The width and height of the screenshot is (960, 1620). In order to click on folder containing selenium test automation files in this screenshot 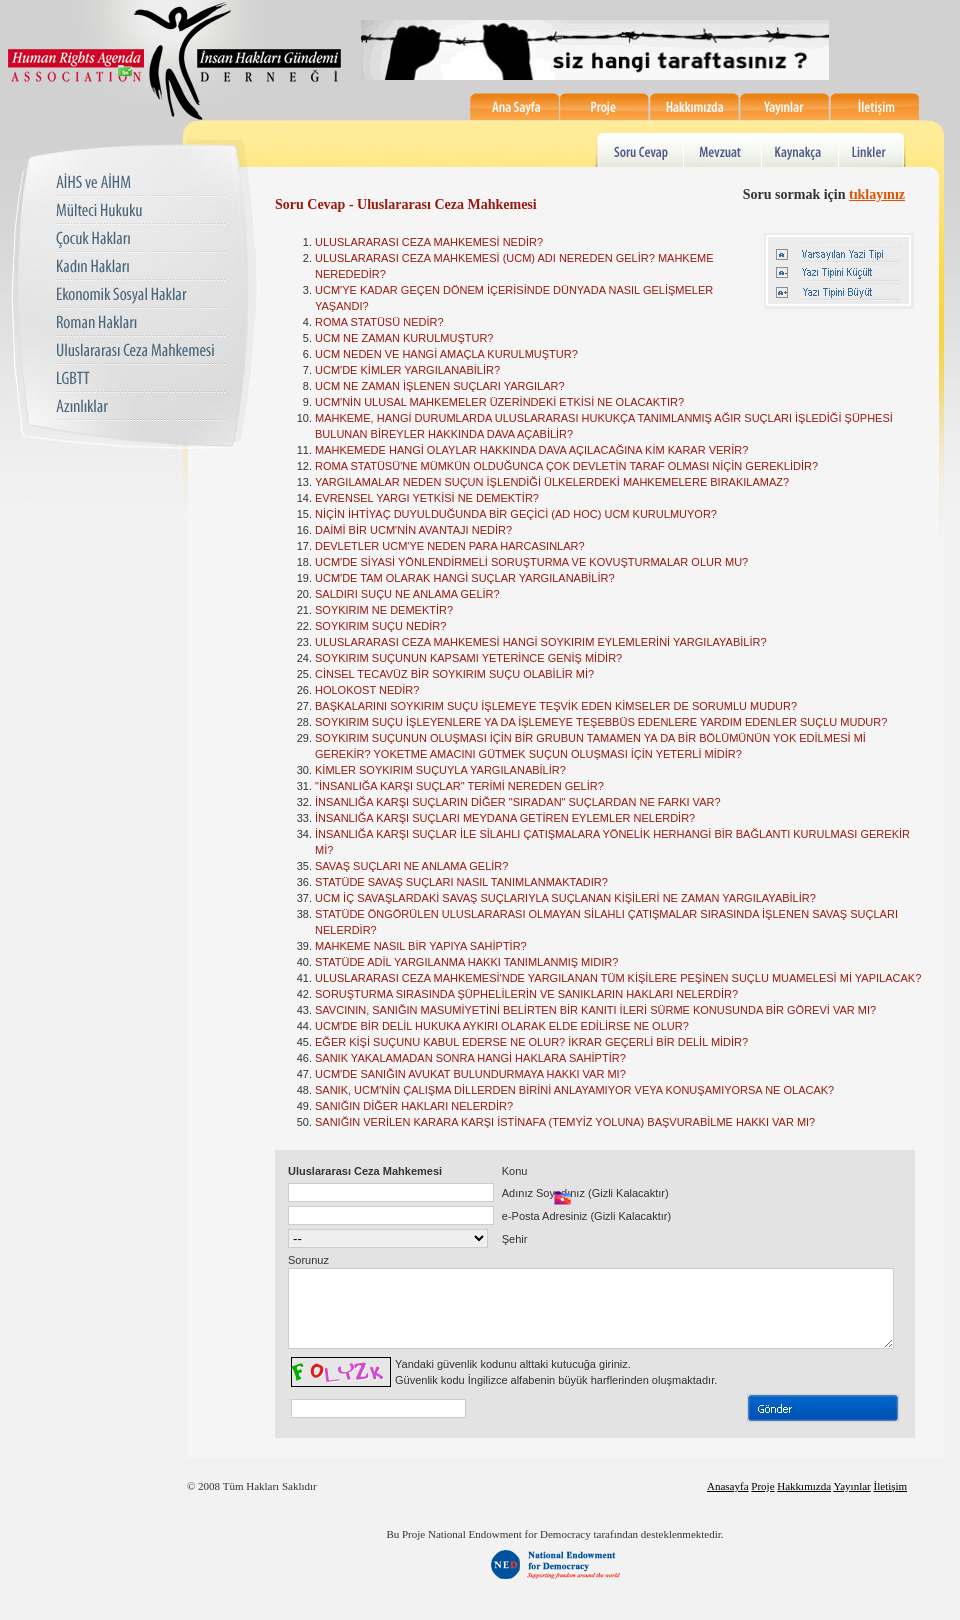, I will do `click(125, 71)`.